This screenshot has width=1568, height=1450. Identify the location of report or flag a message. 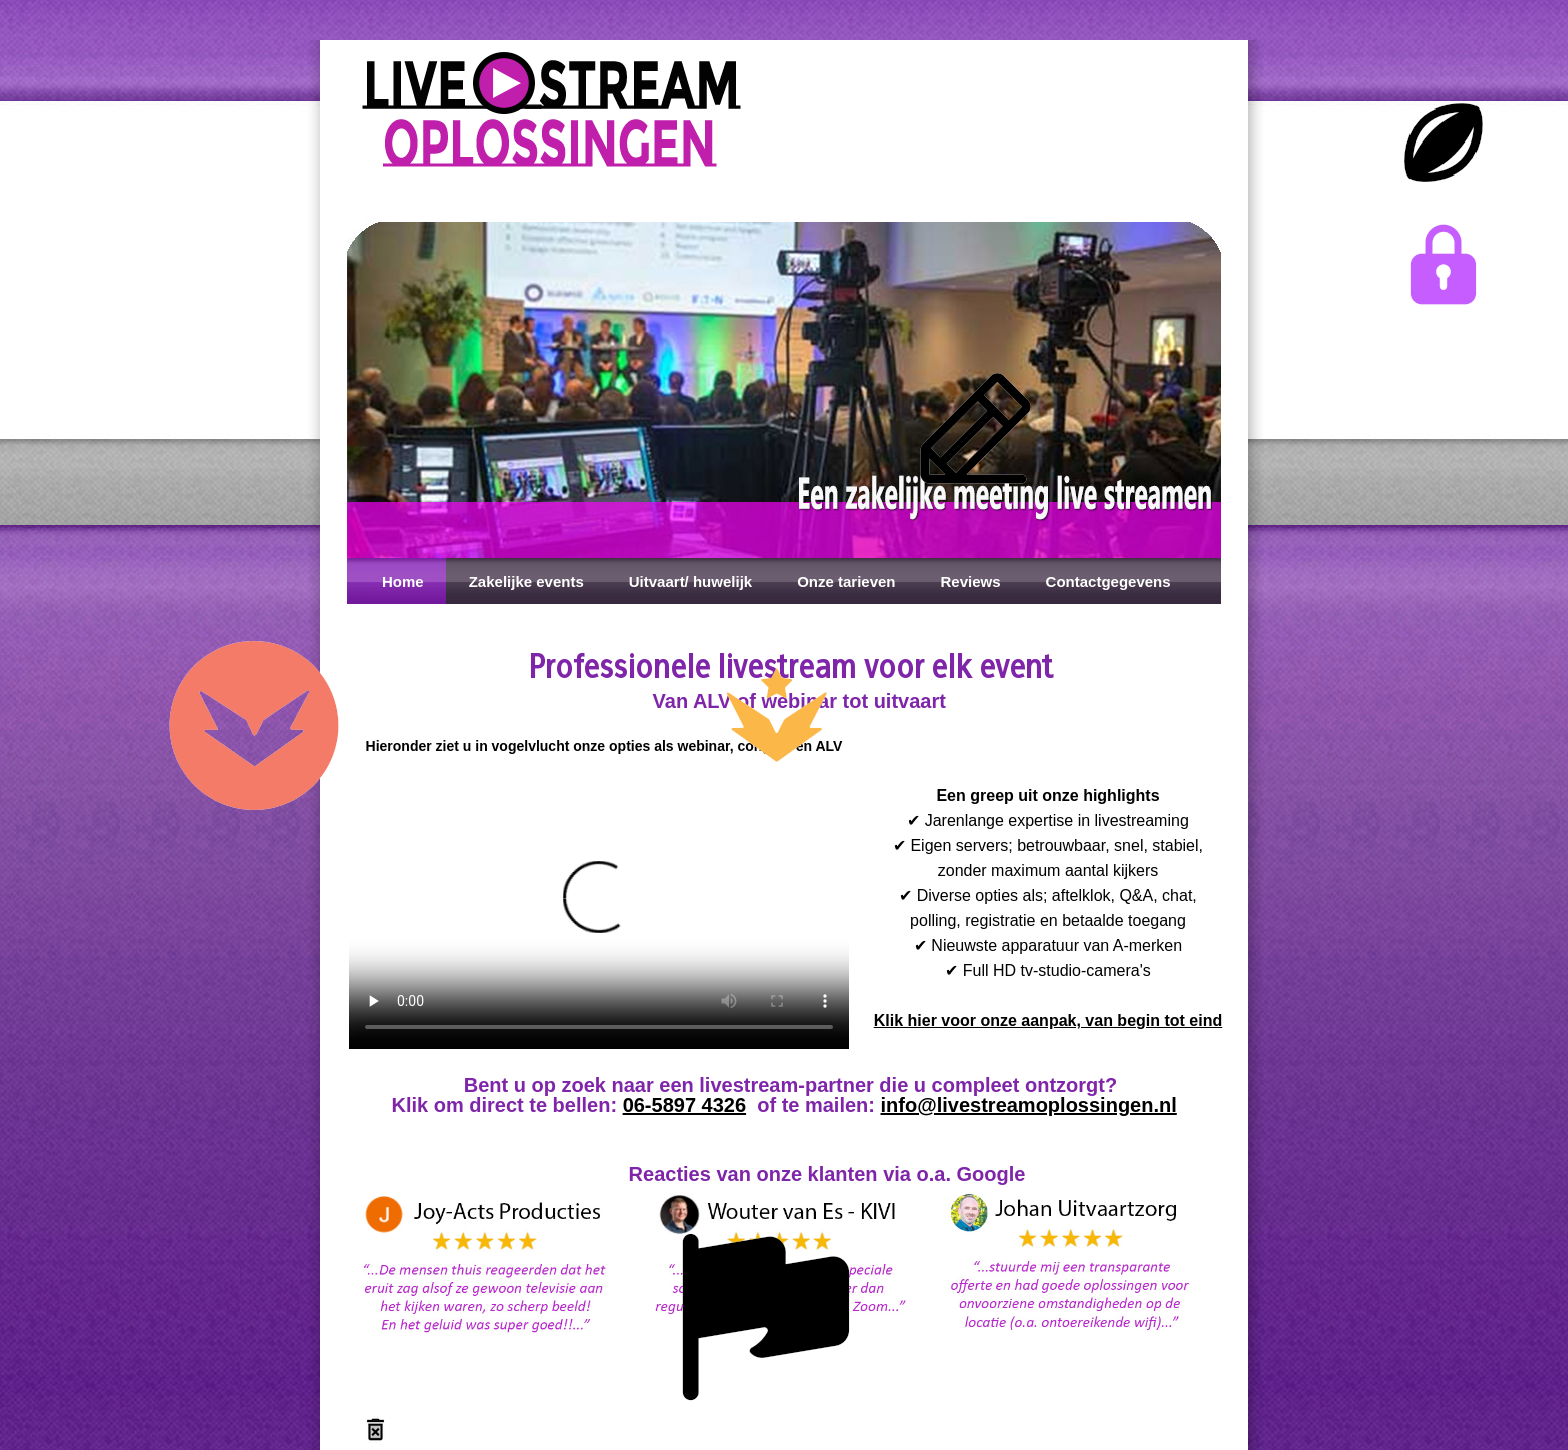
(762, 1321).